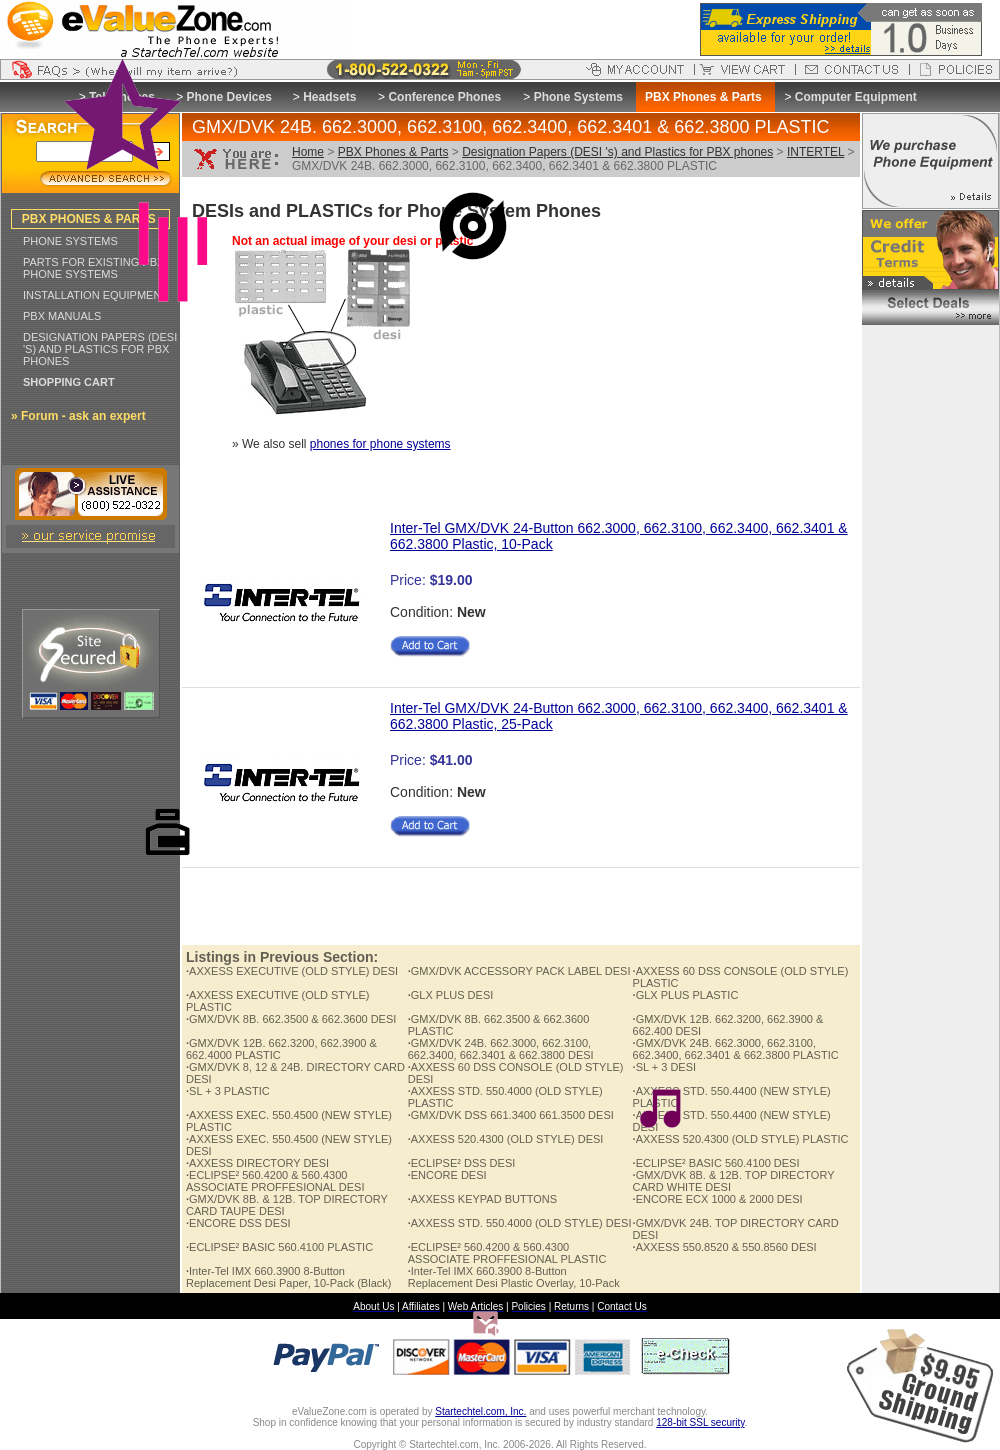 The width and height of the screenshot is (1000, 1450). Describe the element at coordinates (473, 226) in the screenshot. I see `launch honor of kings game` at that location.